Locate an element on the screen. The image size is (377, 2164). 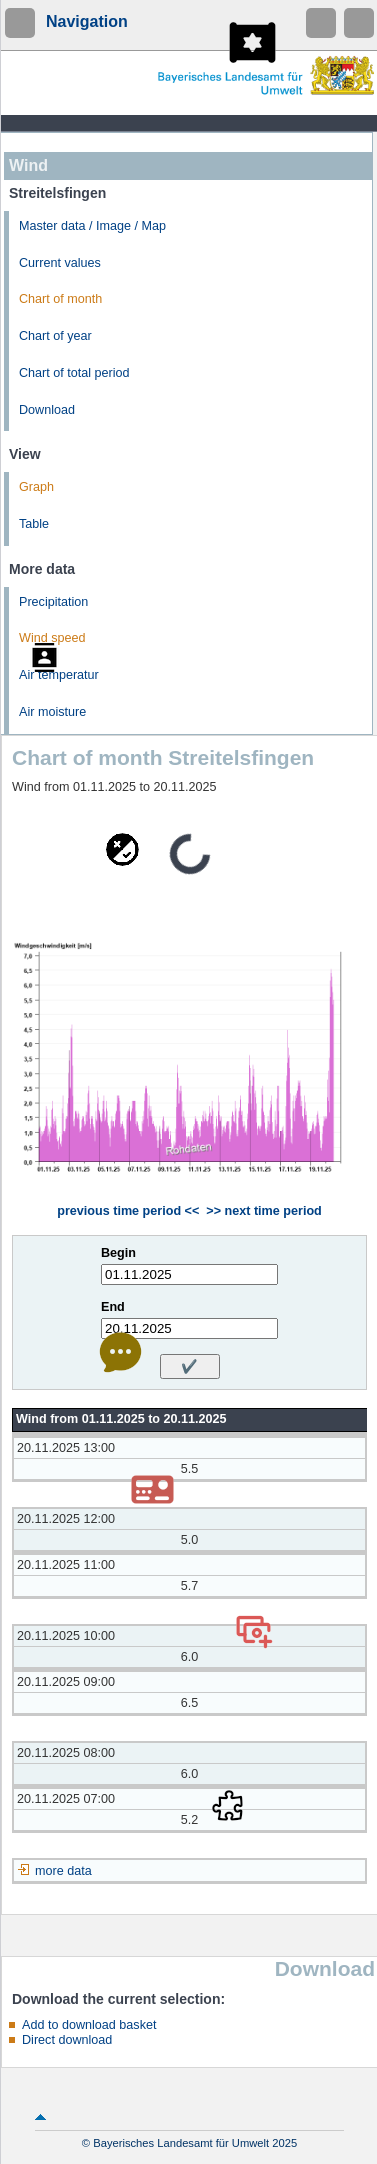
access jewish religious texts or torah content is located at coordinates (252, 42).